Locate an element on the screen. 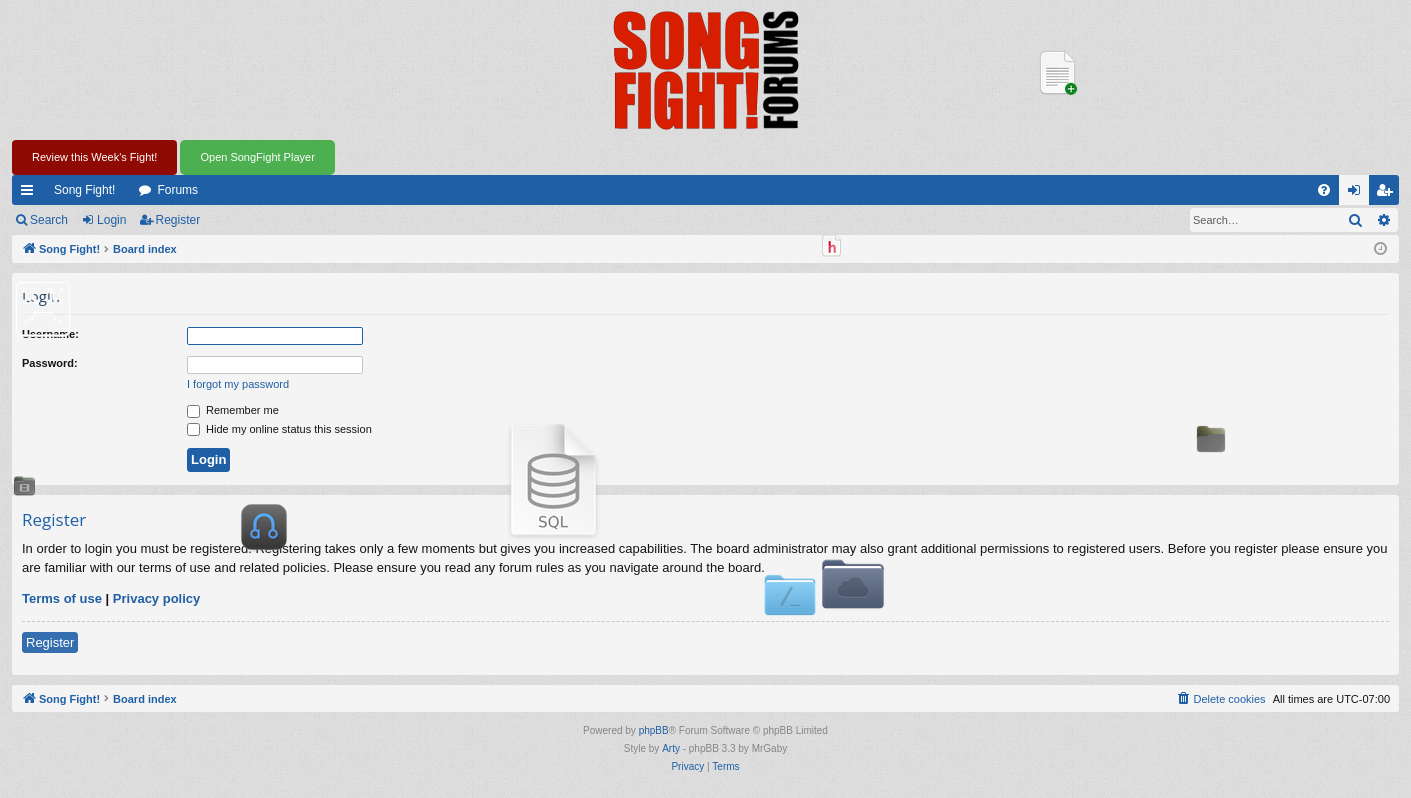  open videos folder is located at coordinates (24, 485).